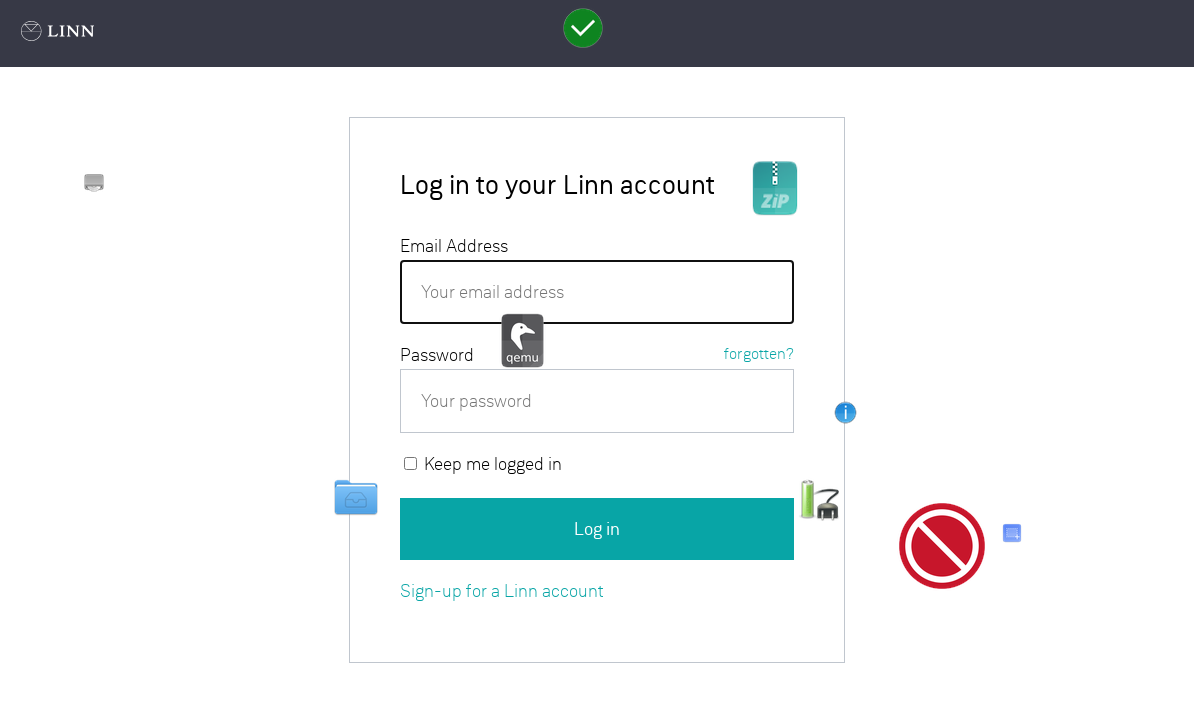  Describe the element at coordinates (522, 340) in the screenshot. I see `qemu virtual disk image file` at that location.